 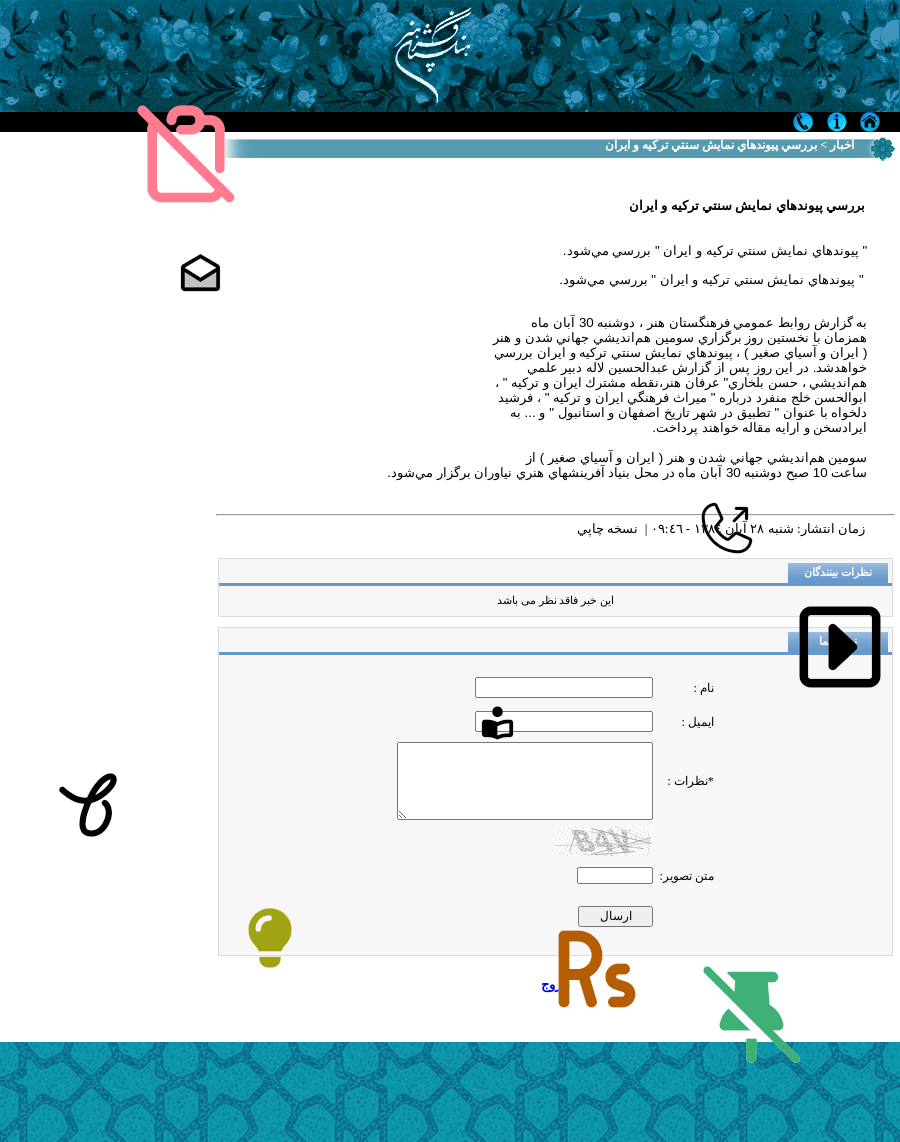 What do you see at coordinates (497, 723) in the screenshot?
I see `open reading mode or e-reader view` at bounding box center [497, 723].